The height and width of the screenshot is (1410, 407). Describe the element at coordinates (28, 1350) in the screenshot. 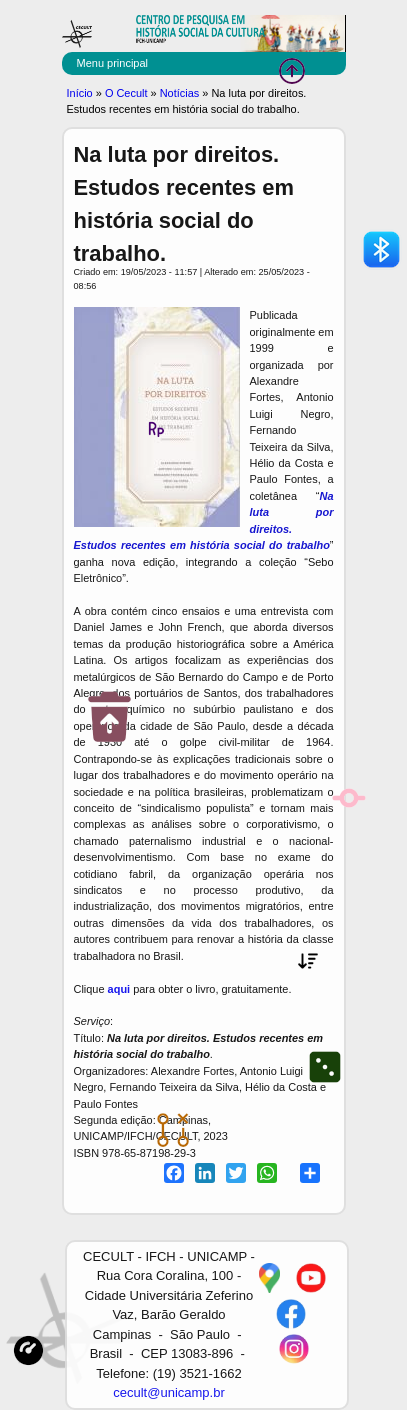

I see `view performance metrics or speed` at that location.